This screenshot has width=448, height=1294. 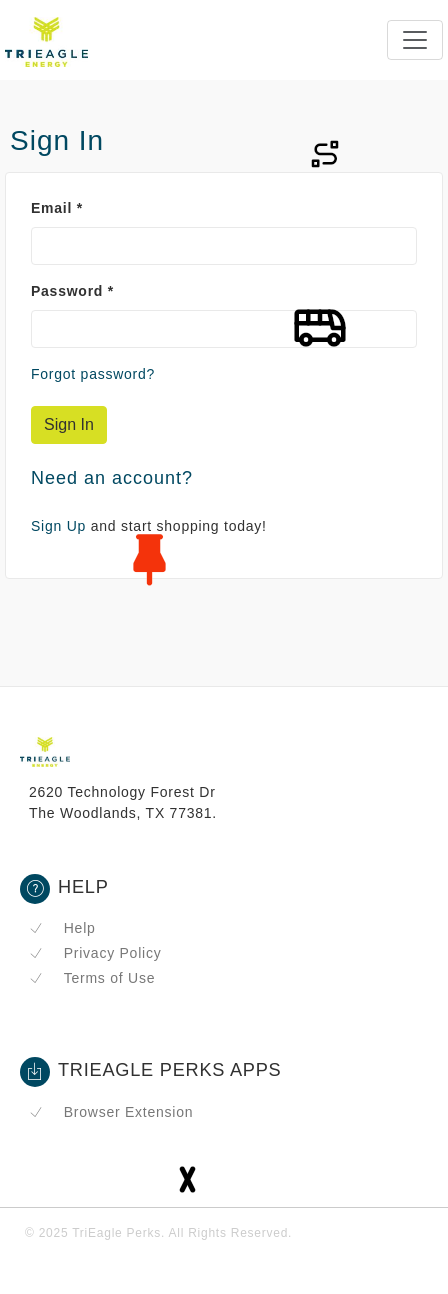 What do you see at coordinates (325, 154) in the screenshot?
I see `view route between two points` at bounding box center [325, 154].